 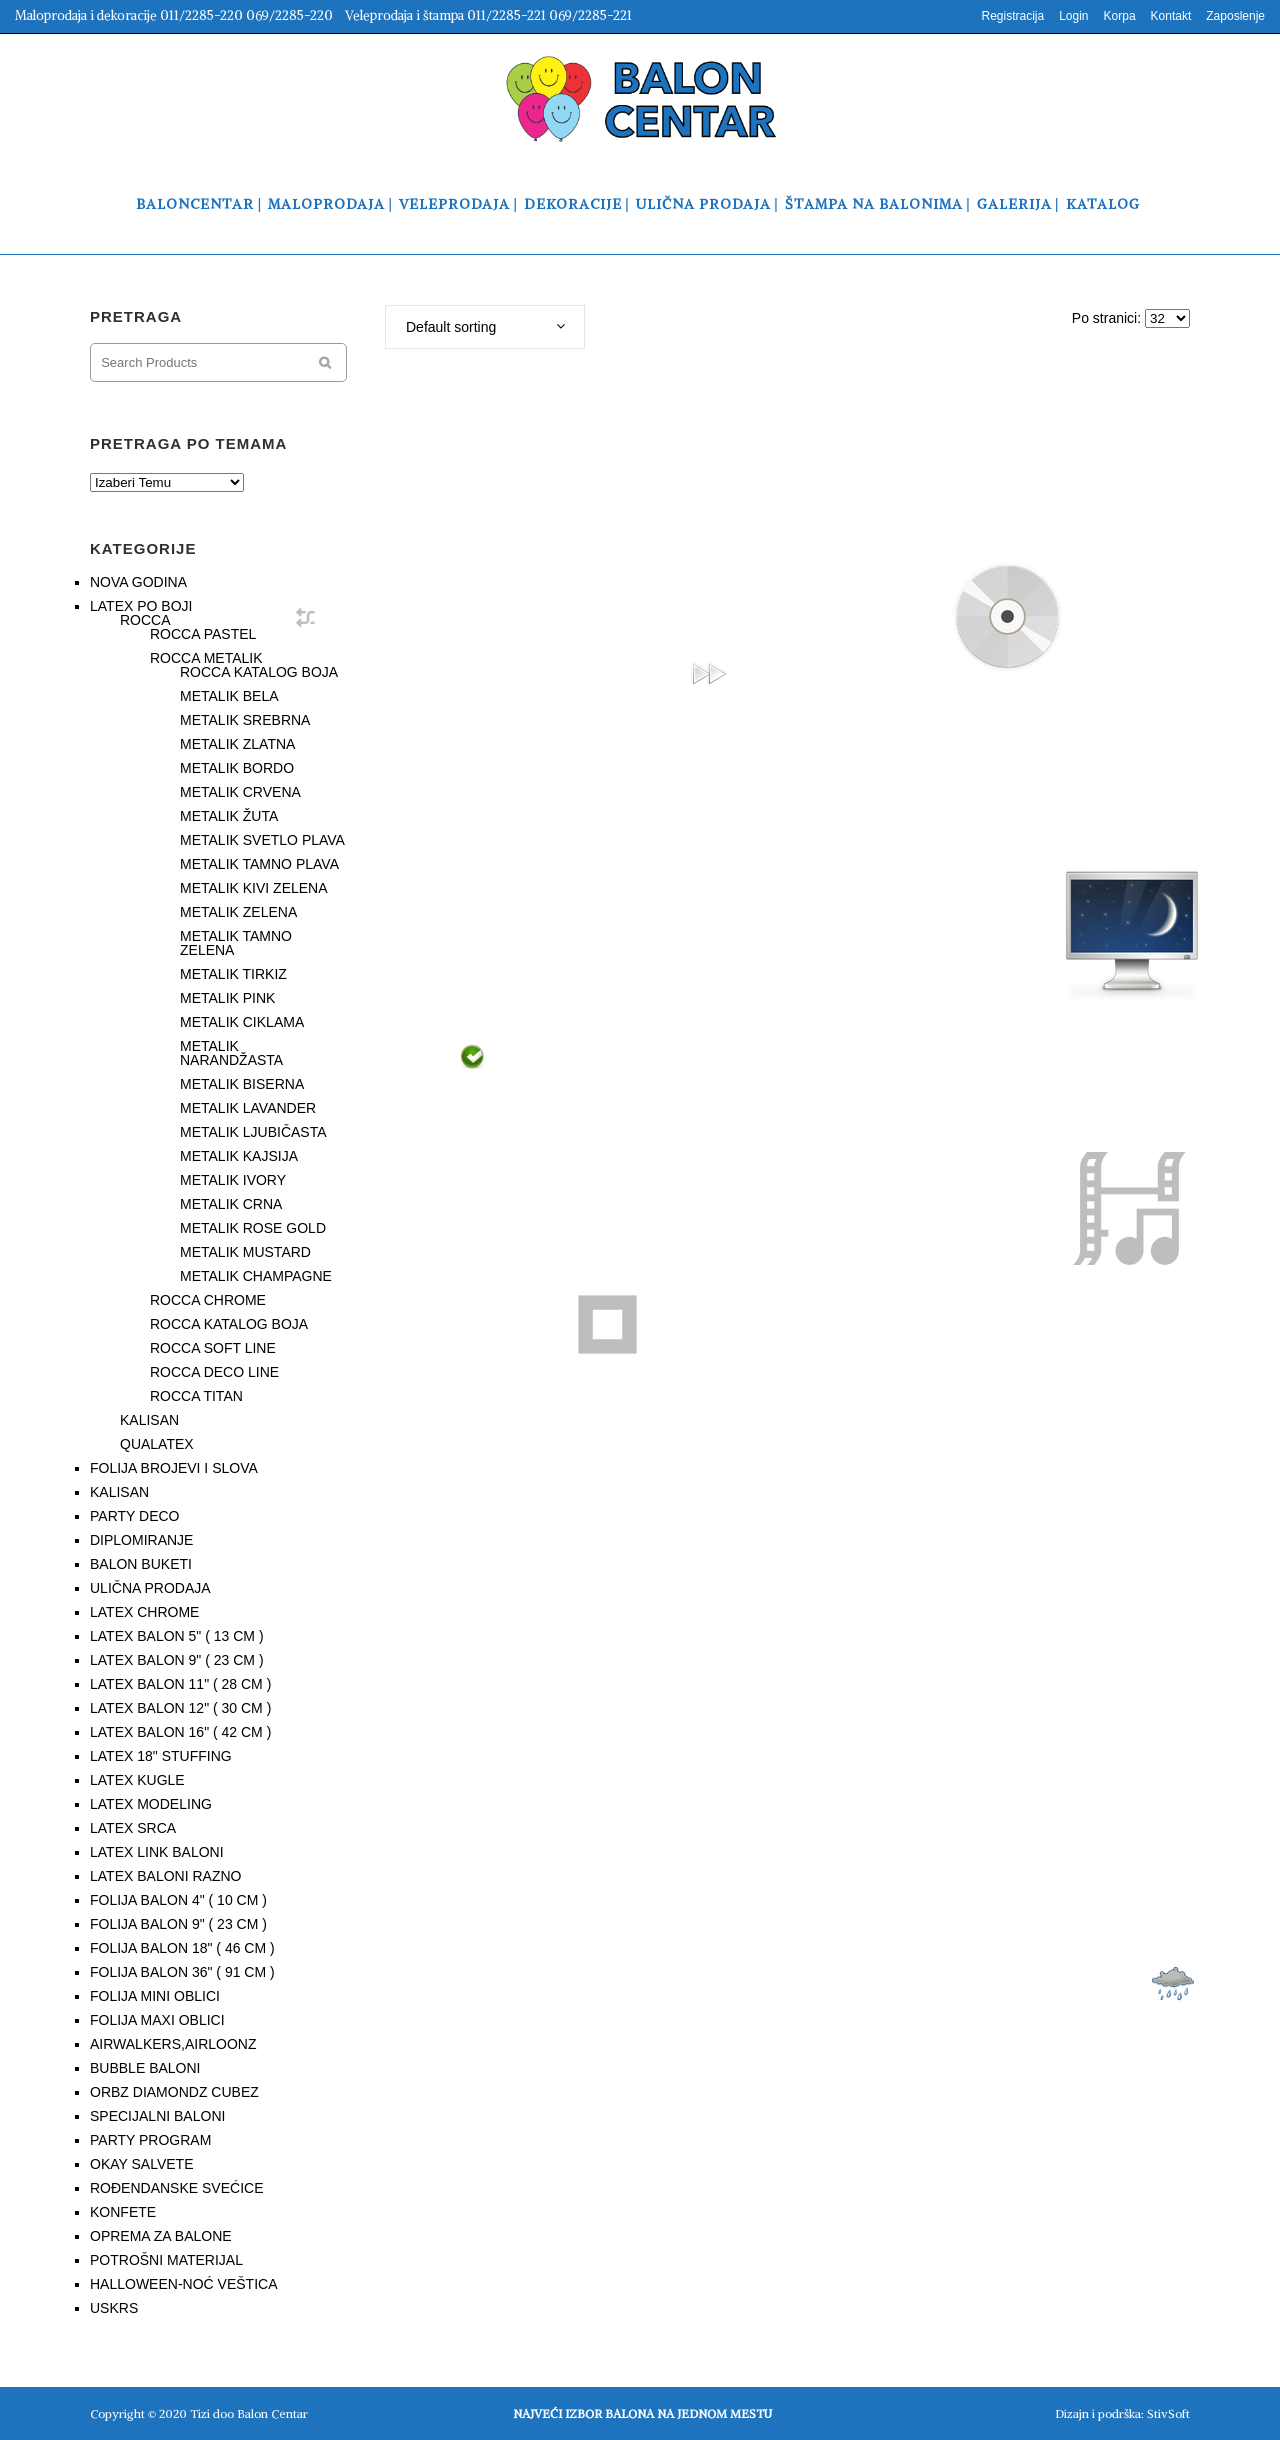 What do you see at coordinates (607, 1324) in the screenshot?
I see `maximize the current window to full screen` at bounding box center [607, 1324].